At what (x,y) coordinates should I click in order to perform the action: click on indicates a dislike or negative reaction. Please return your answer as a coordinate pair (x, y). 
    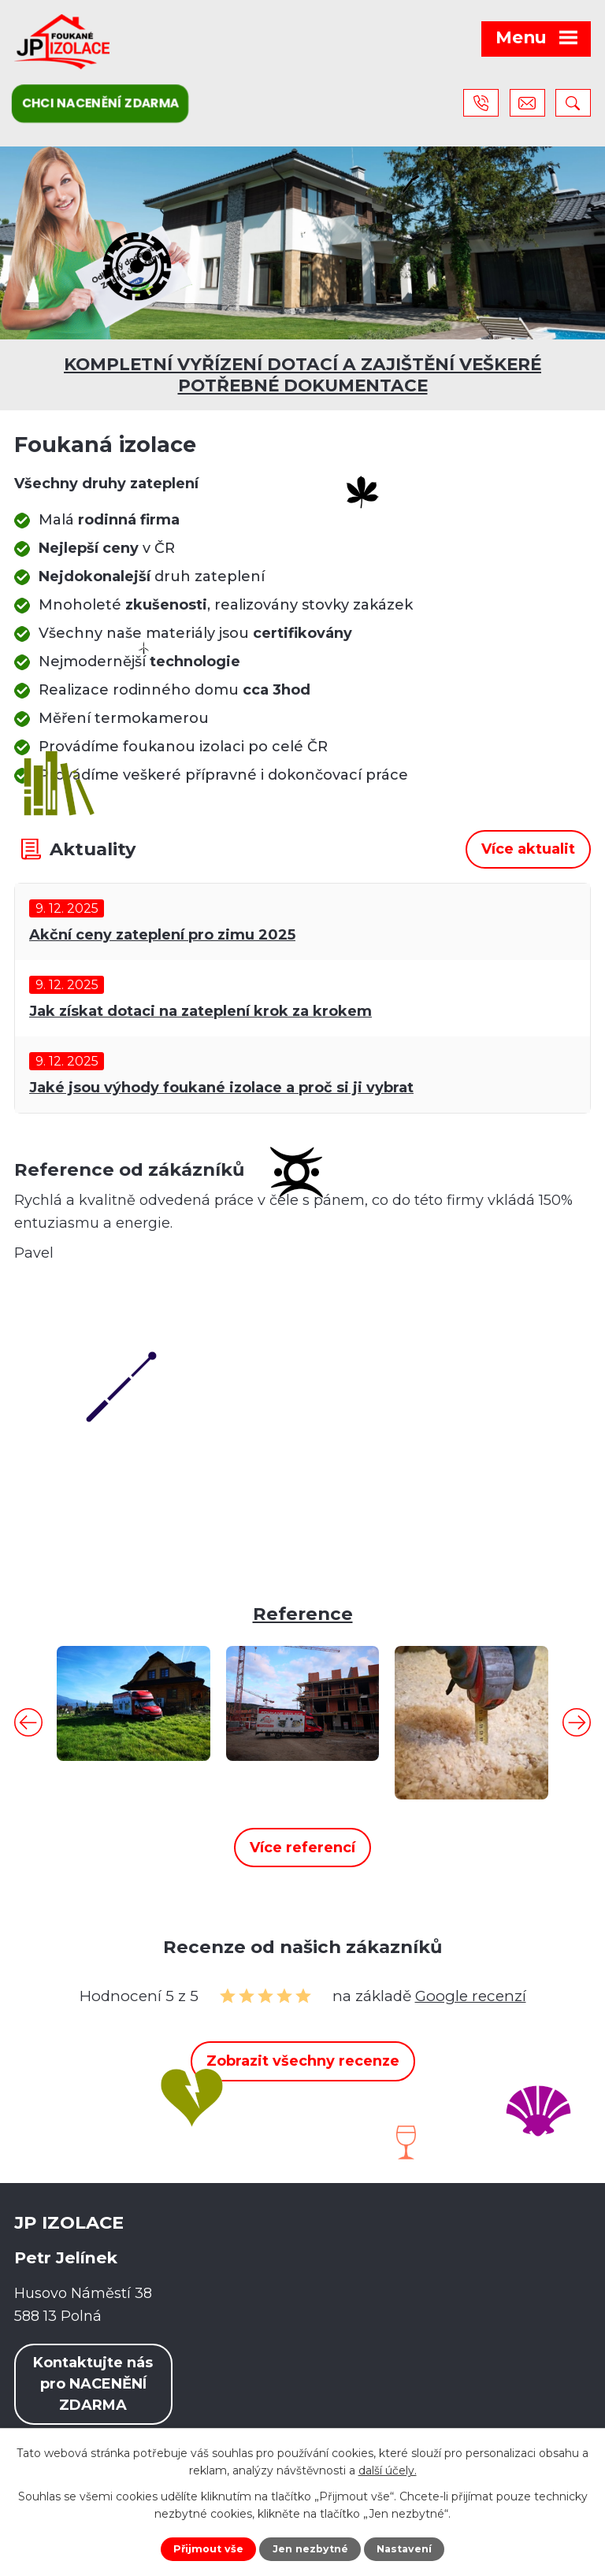
    Looking at the image, I should click on (191, 2097).